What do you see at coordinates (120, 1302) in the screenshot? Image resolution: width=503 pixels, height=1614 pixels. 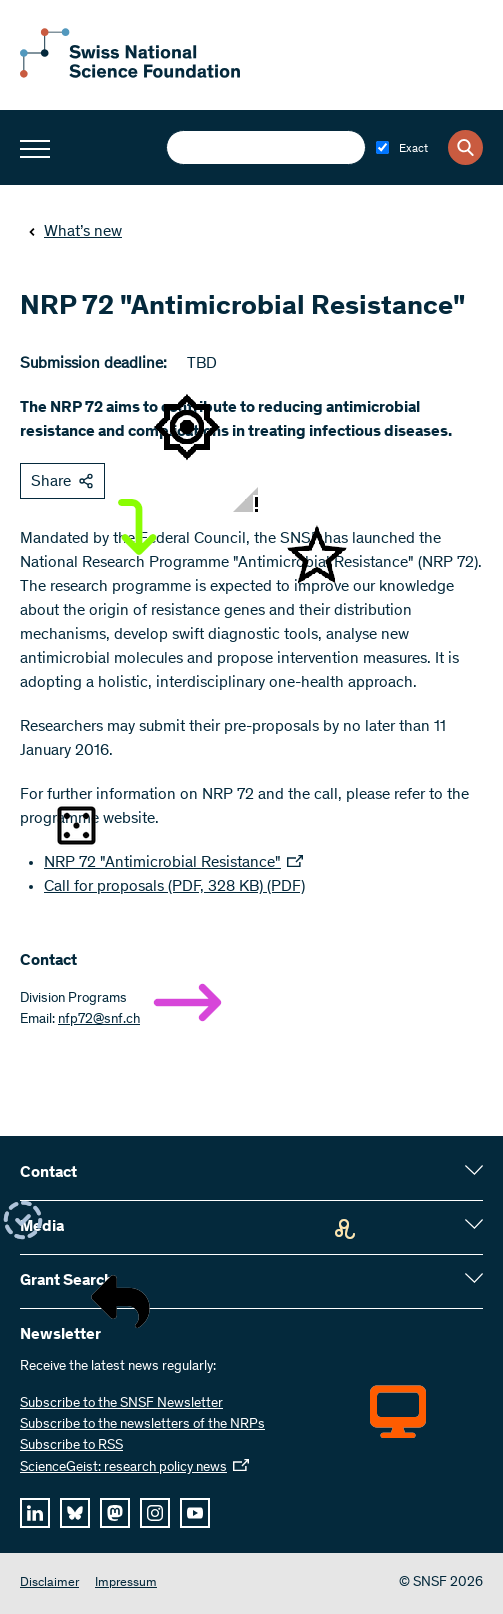 I see `reply to a message` at bounding box center [120, 1302].